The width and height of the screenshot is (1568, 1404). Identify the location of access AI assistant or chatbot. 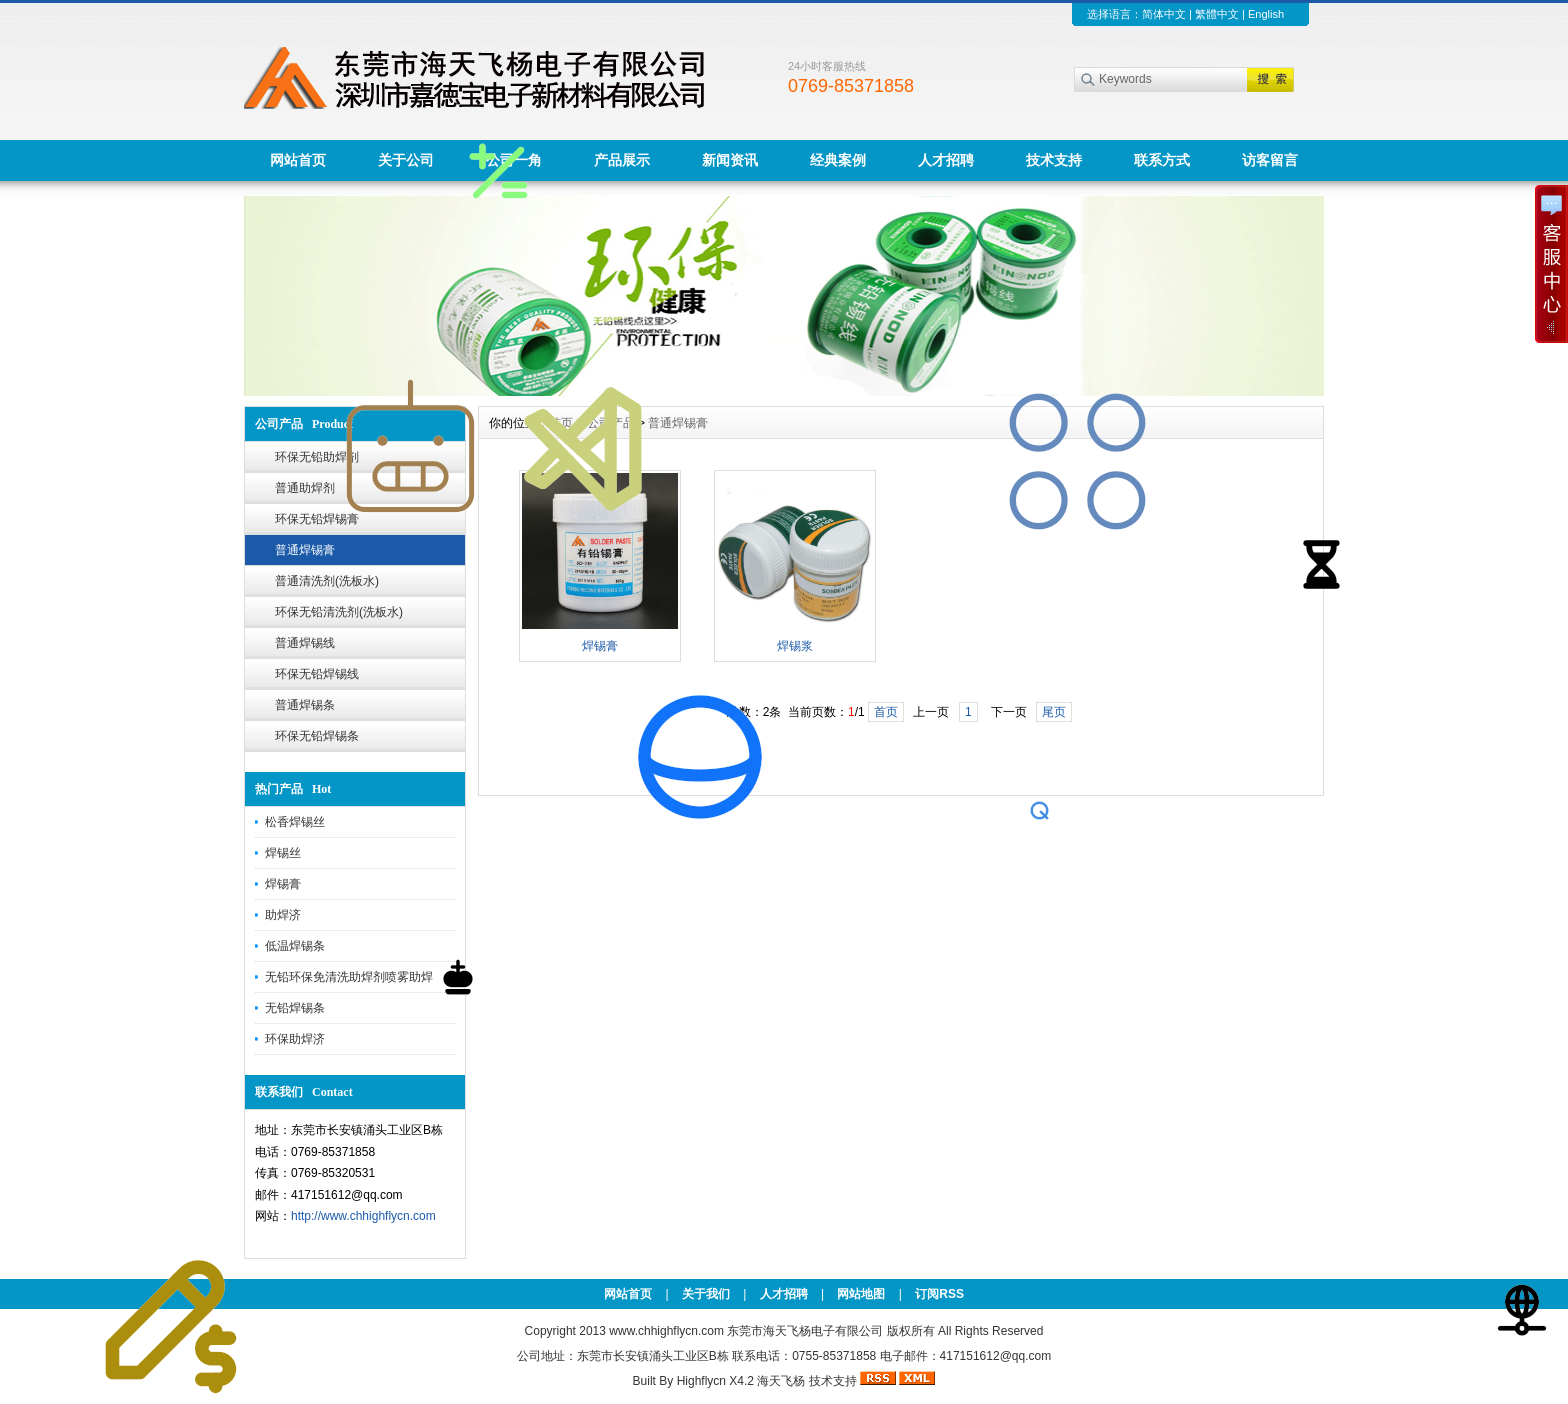
(410, 453).